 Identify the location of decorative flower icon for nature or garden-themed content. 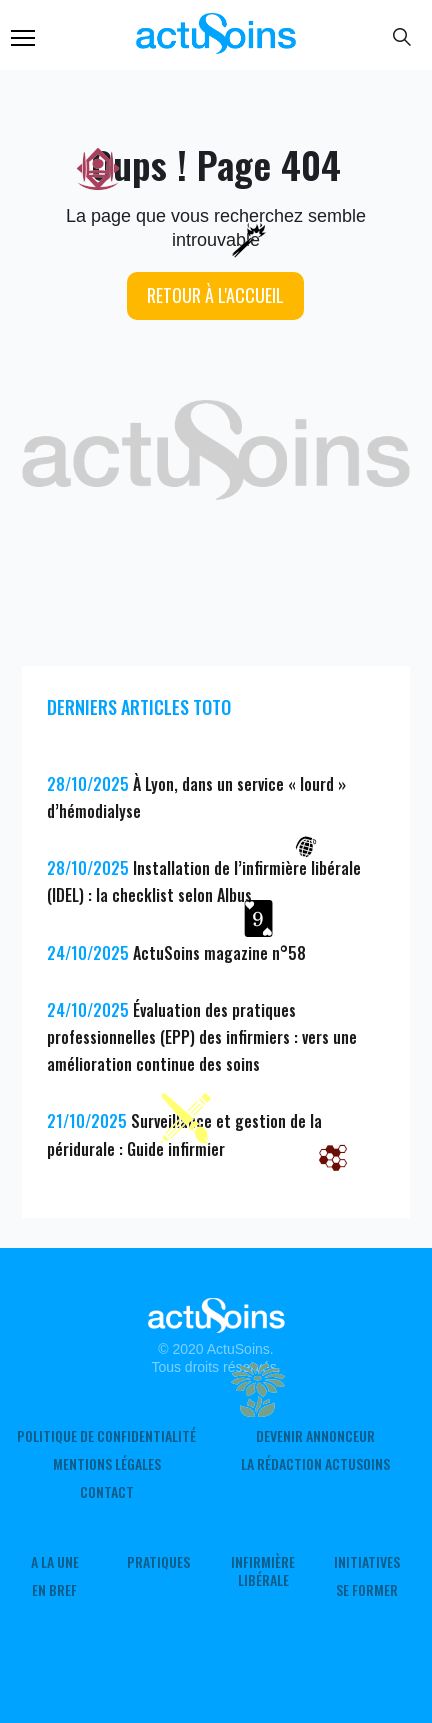
(257, 1388).